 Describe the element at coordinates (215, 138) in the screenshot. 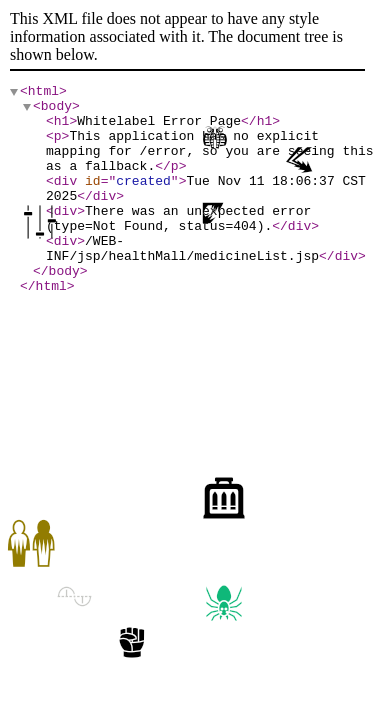

I see `decorative tribal or ethnic design element` at that location.